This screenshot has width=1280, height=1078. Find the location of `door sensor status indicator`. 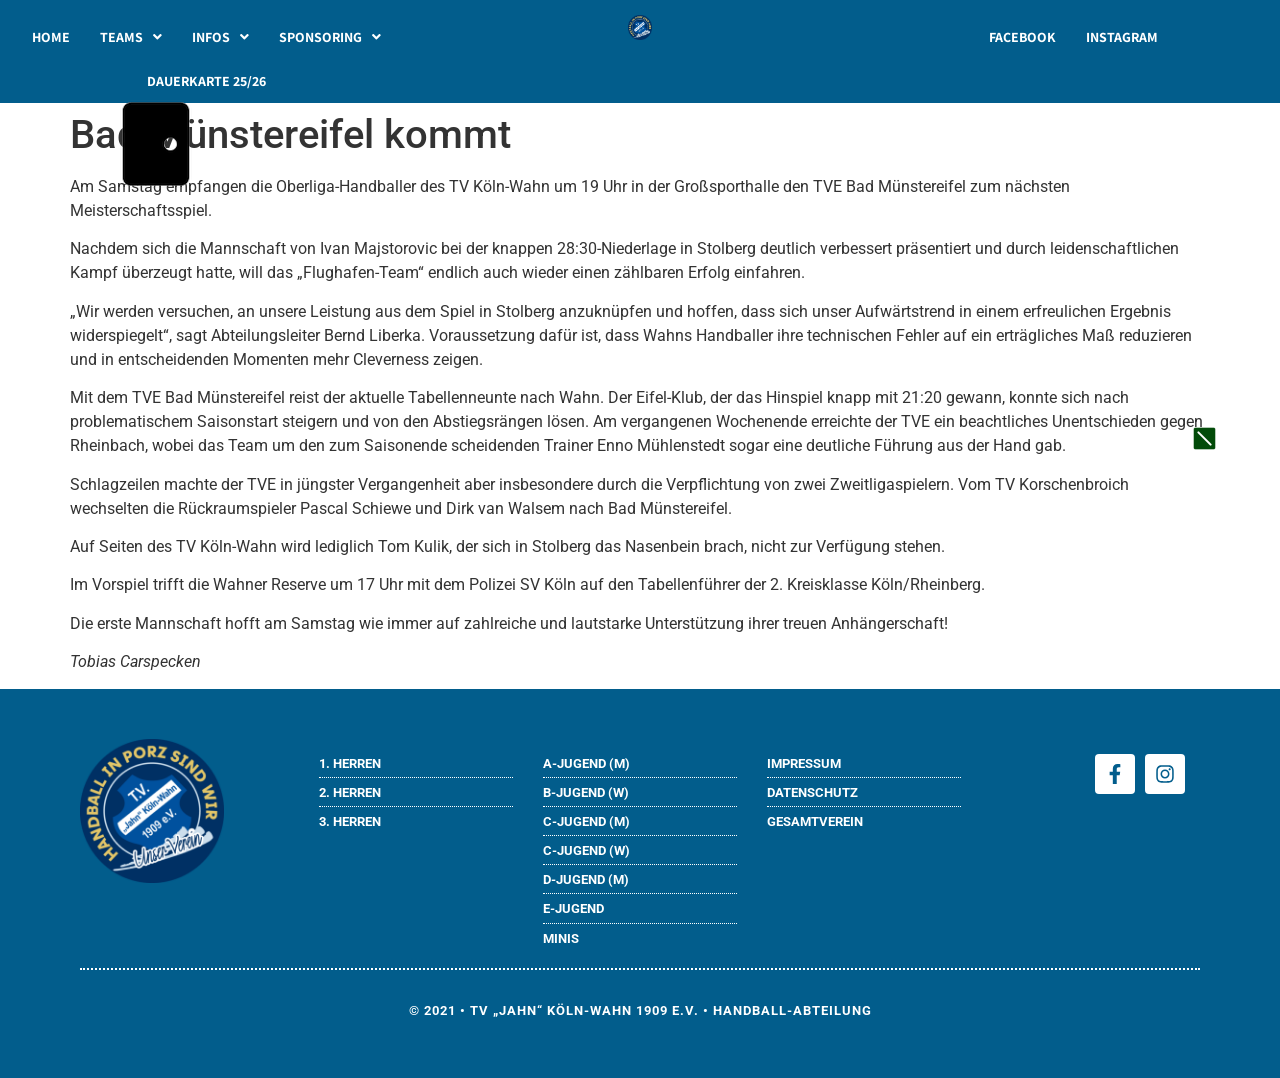

door sensor status indicator is located at coordinates (156, 144).